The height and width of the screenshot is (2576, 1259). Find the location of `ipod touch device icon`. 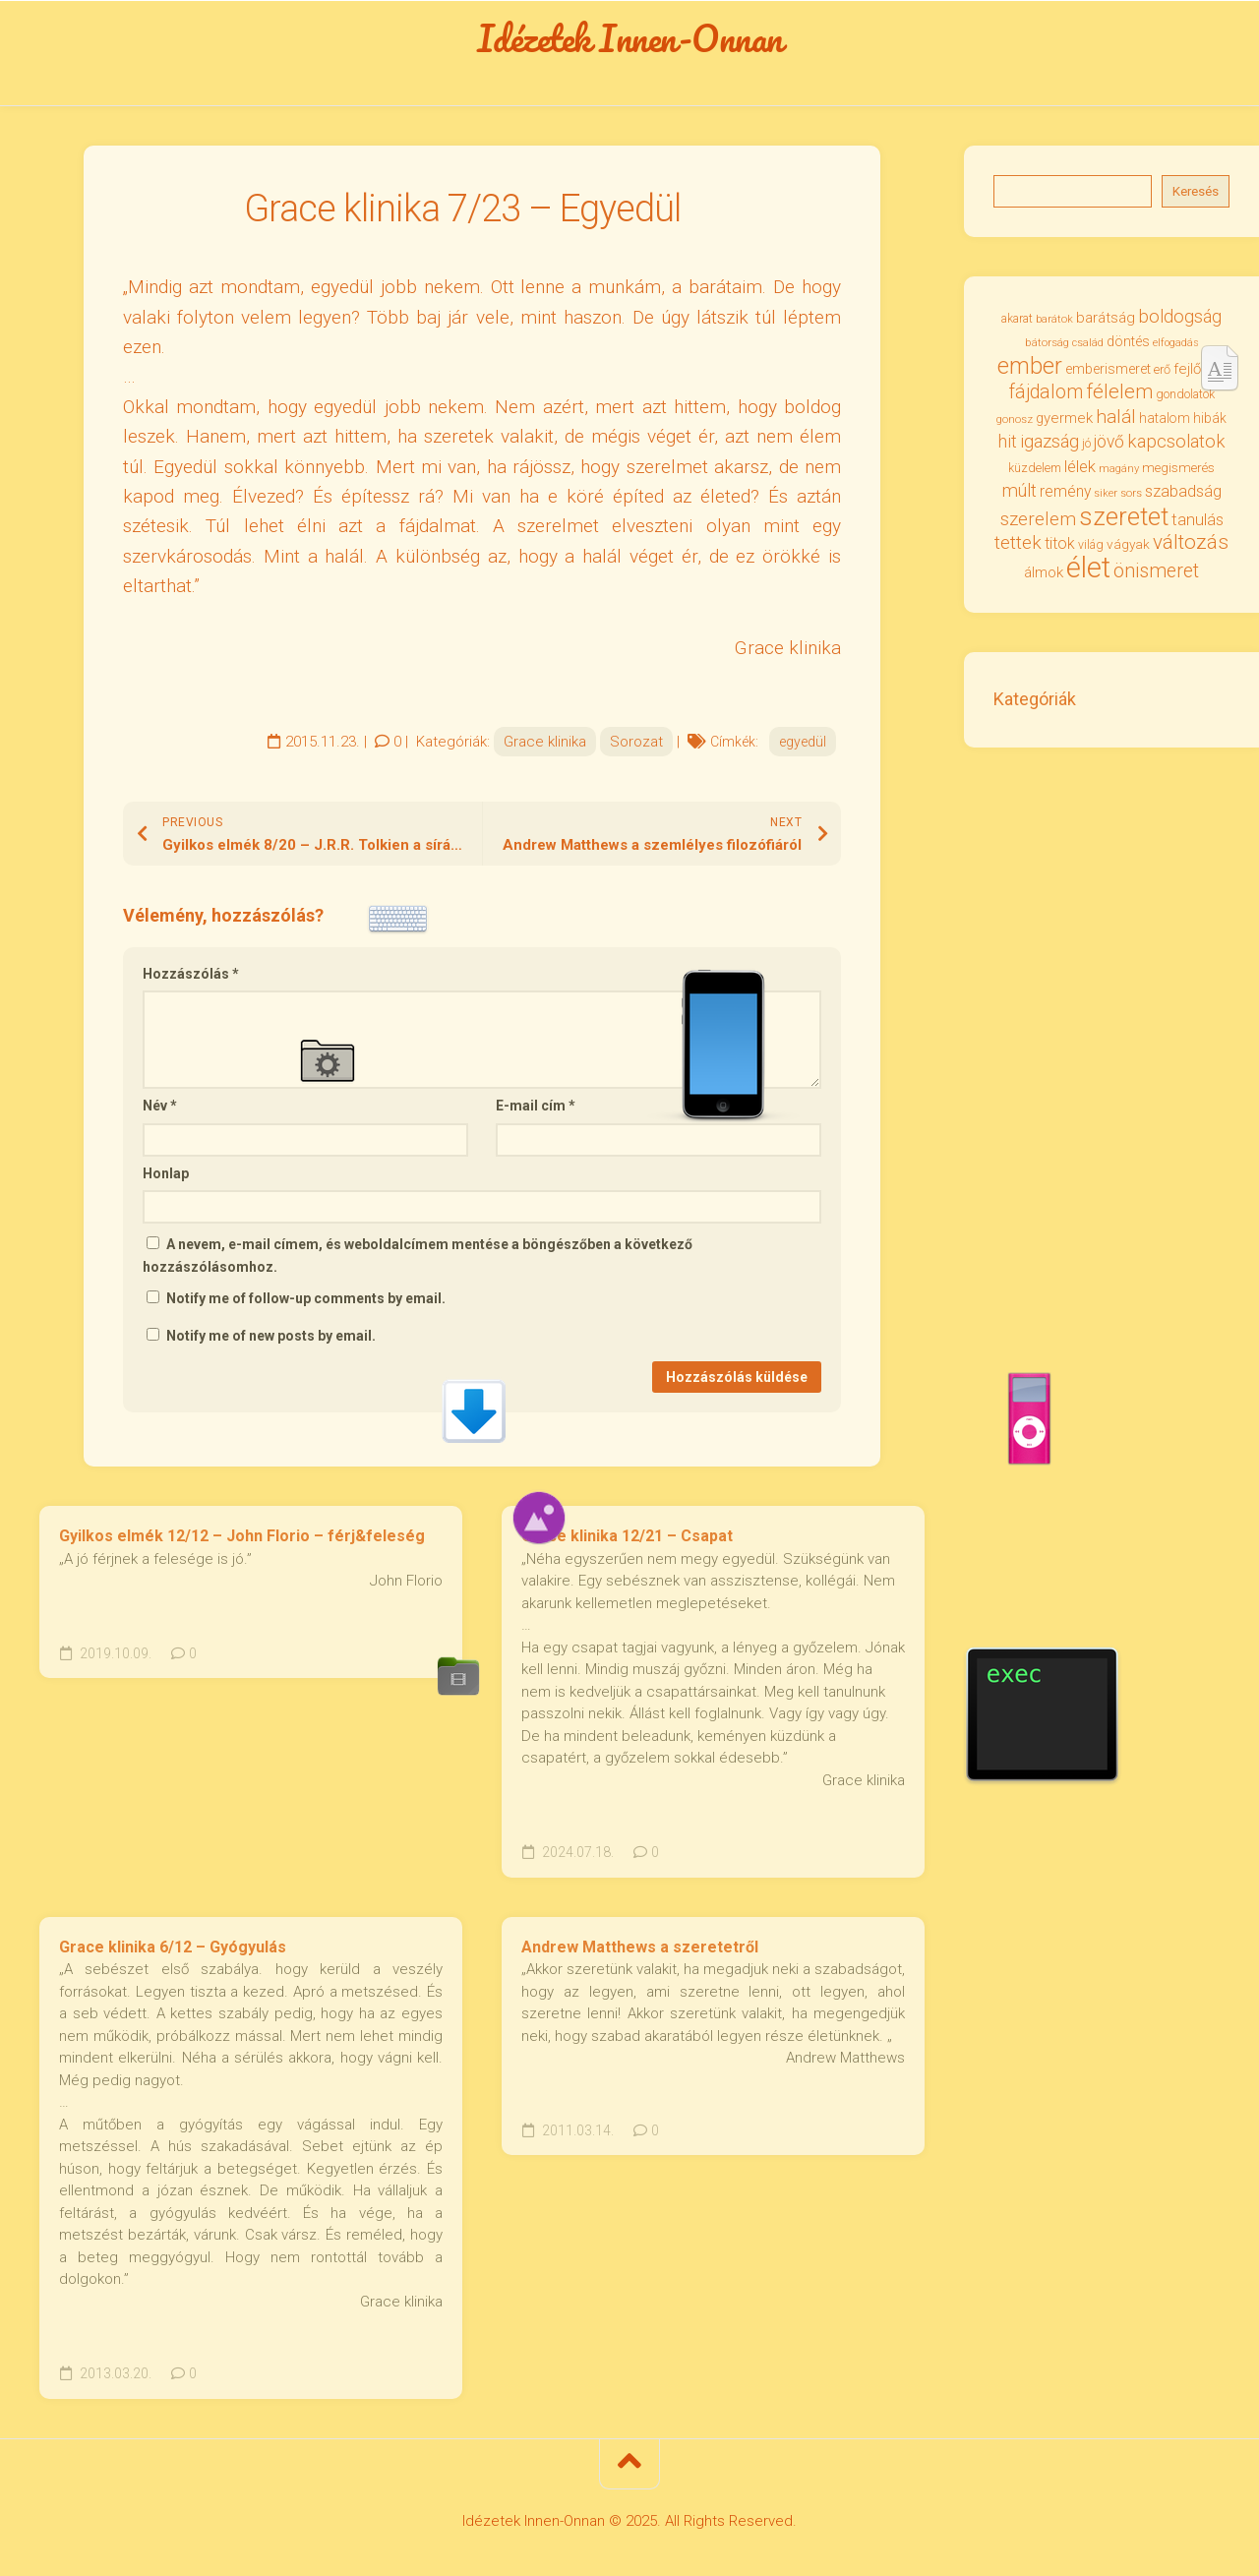

ipod touch device icon is located at coordinates (723, 1043).